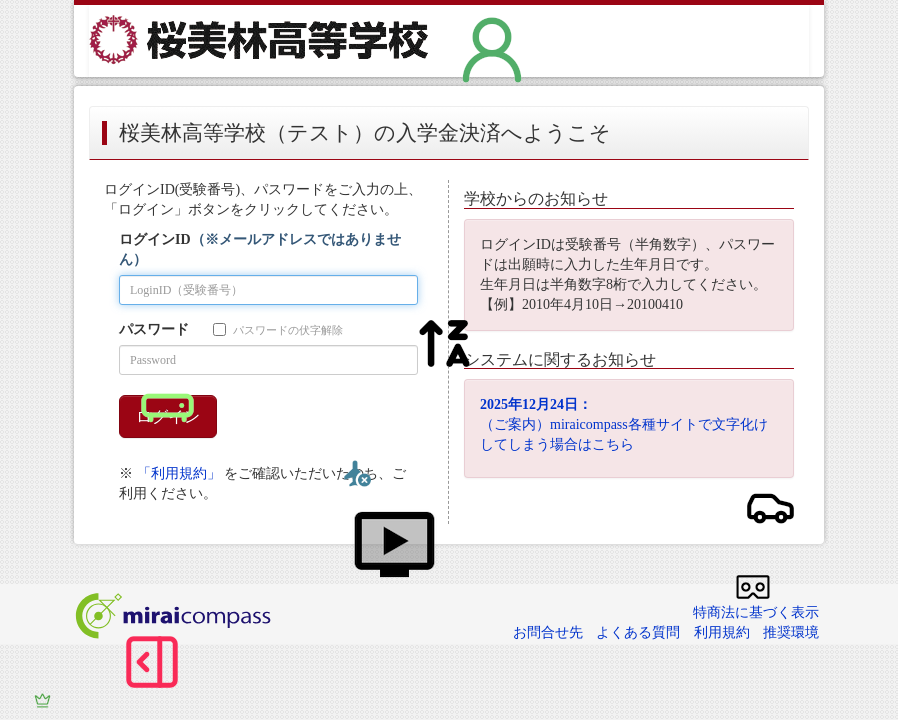 The height and width of the screenshot is (720, 898). What do you see at coordinates (167, 405) in the screenshot?
I see `access radio or audio receiver settings` at bounding box center [167, 405].